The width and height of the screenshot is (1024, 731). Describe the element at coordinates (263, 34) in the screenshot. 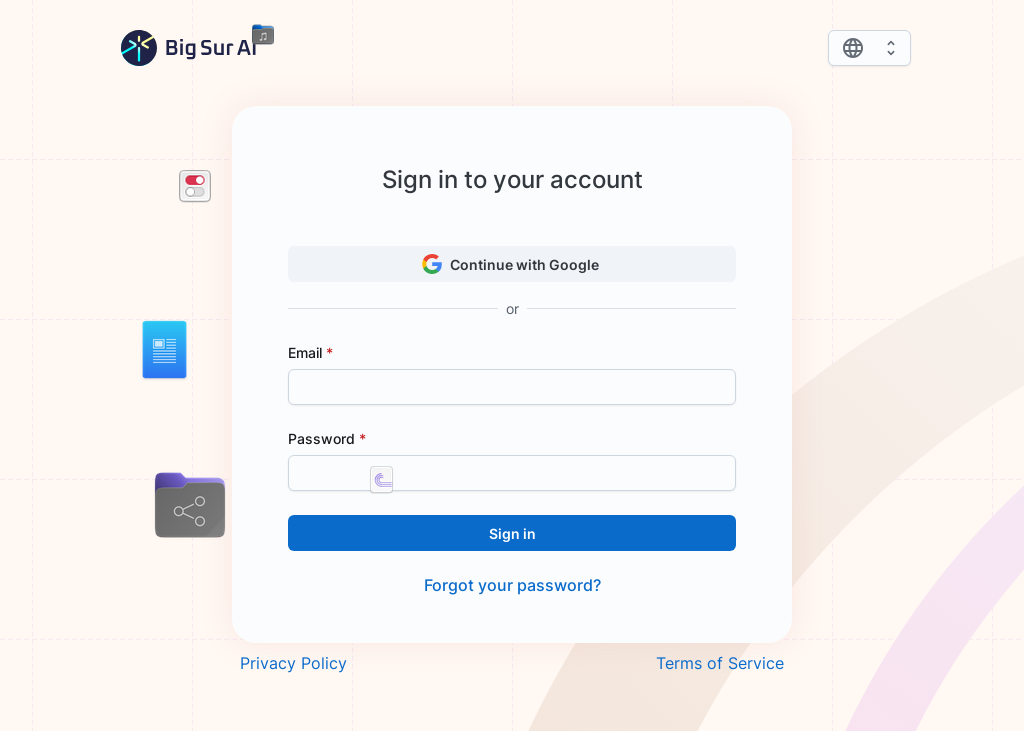

I see `open your music folder` at that location.